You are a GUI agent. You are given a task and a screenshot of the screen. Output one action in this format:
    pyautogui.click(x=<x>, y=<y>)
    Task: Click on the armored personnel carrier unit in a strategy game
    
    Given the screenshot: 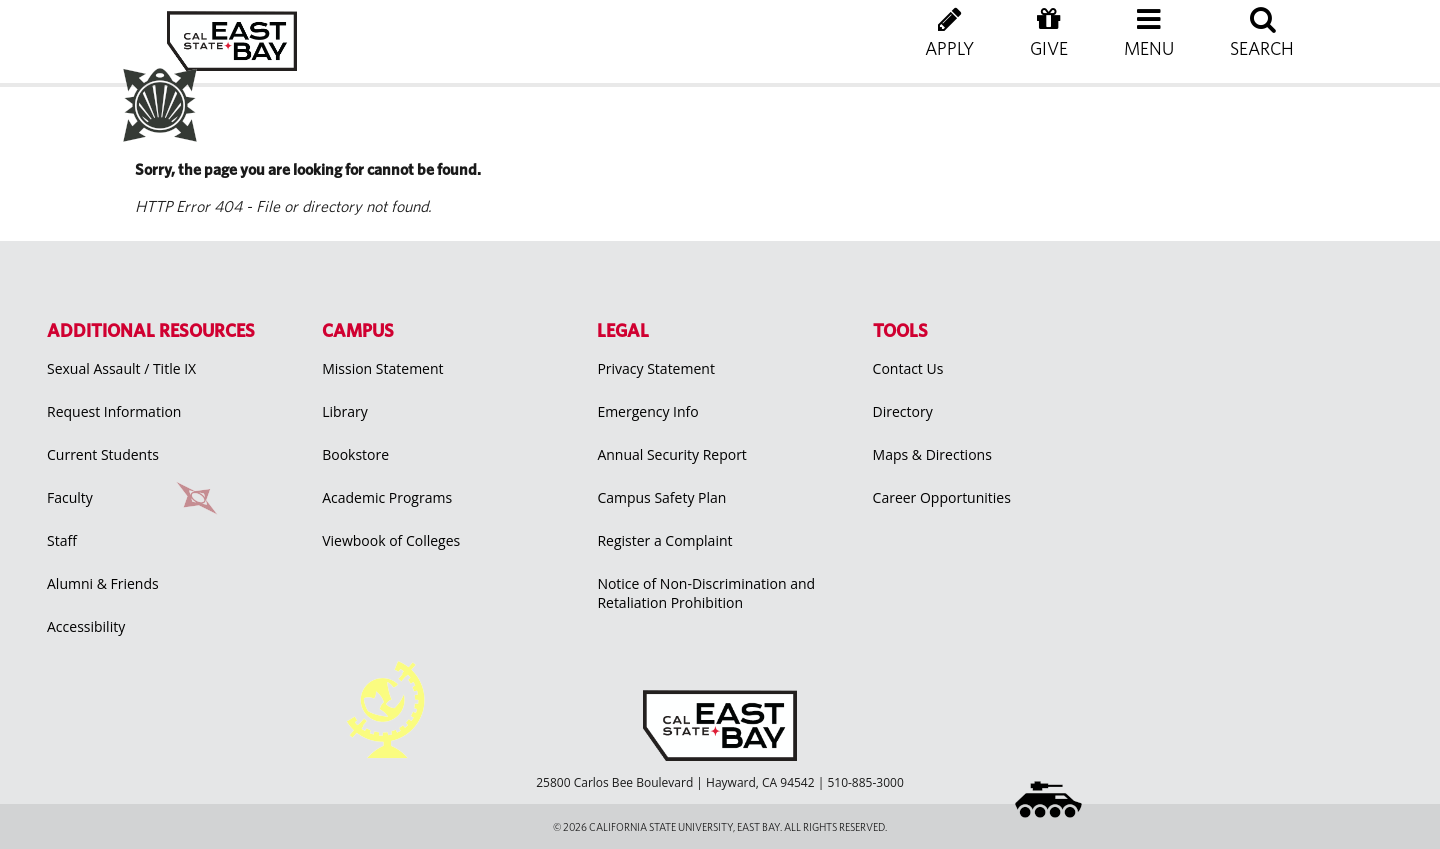 What is the action you would take?
    pyautogui.click(x=1048, y=799)
    